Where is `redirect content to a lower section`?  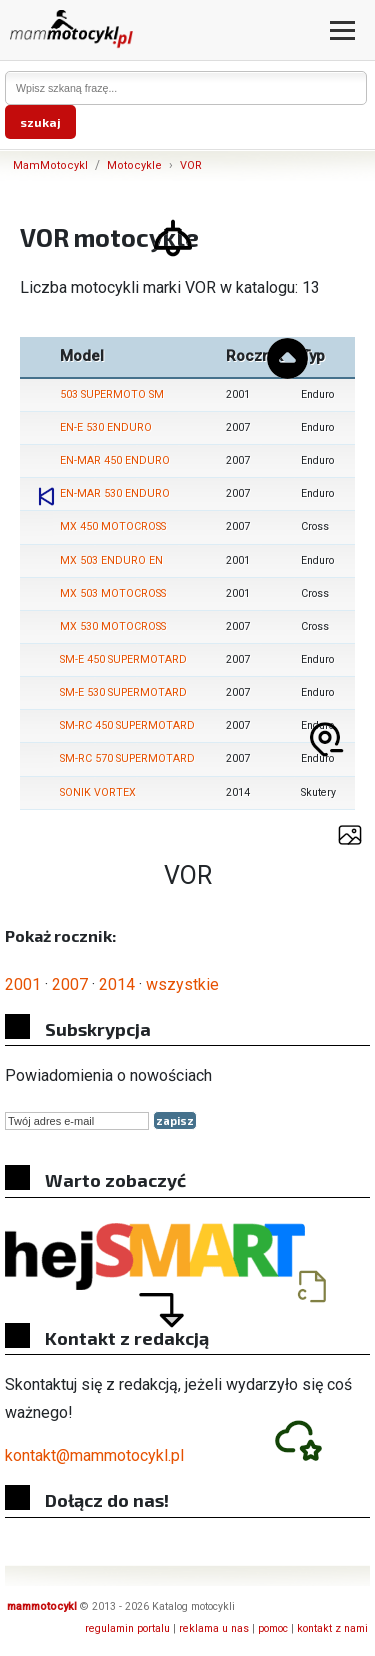 redirect content to a lower section is located at coordinates (161, 1308).